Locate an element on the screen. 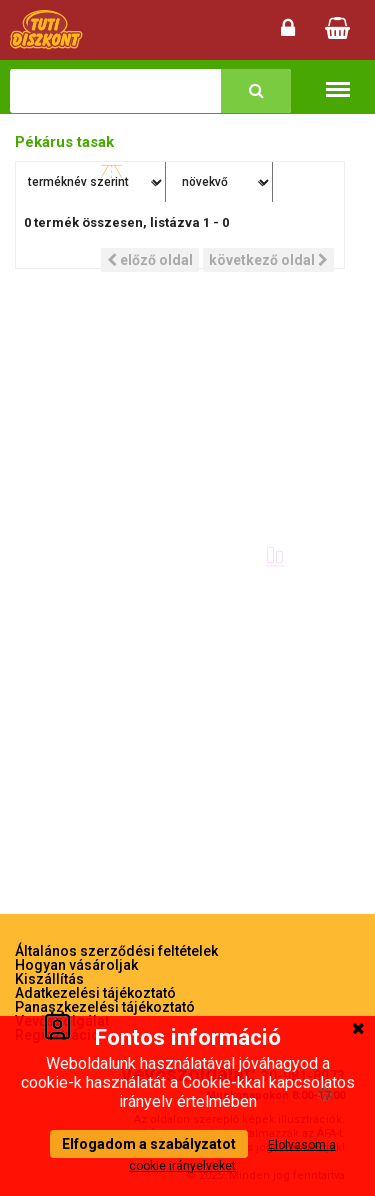  view contact details is located at coordinates (57, 1025).